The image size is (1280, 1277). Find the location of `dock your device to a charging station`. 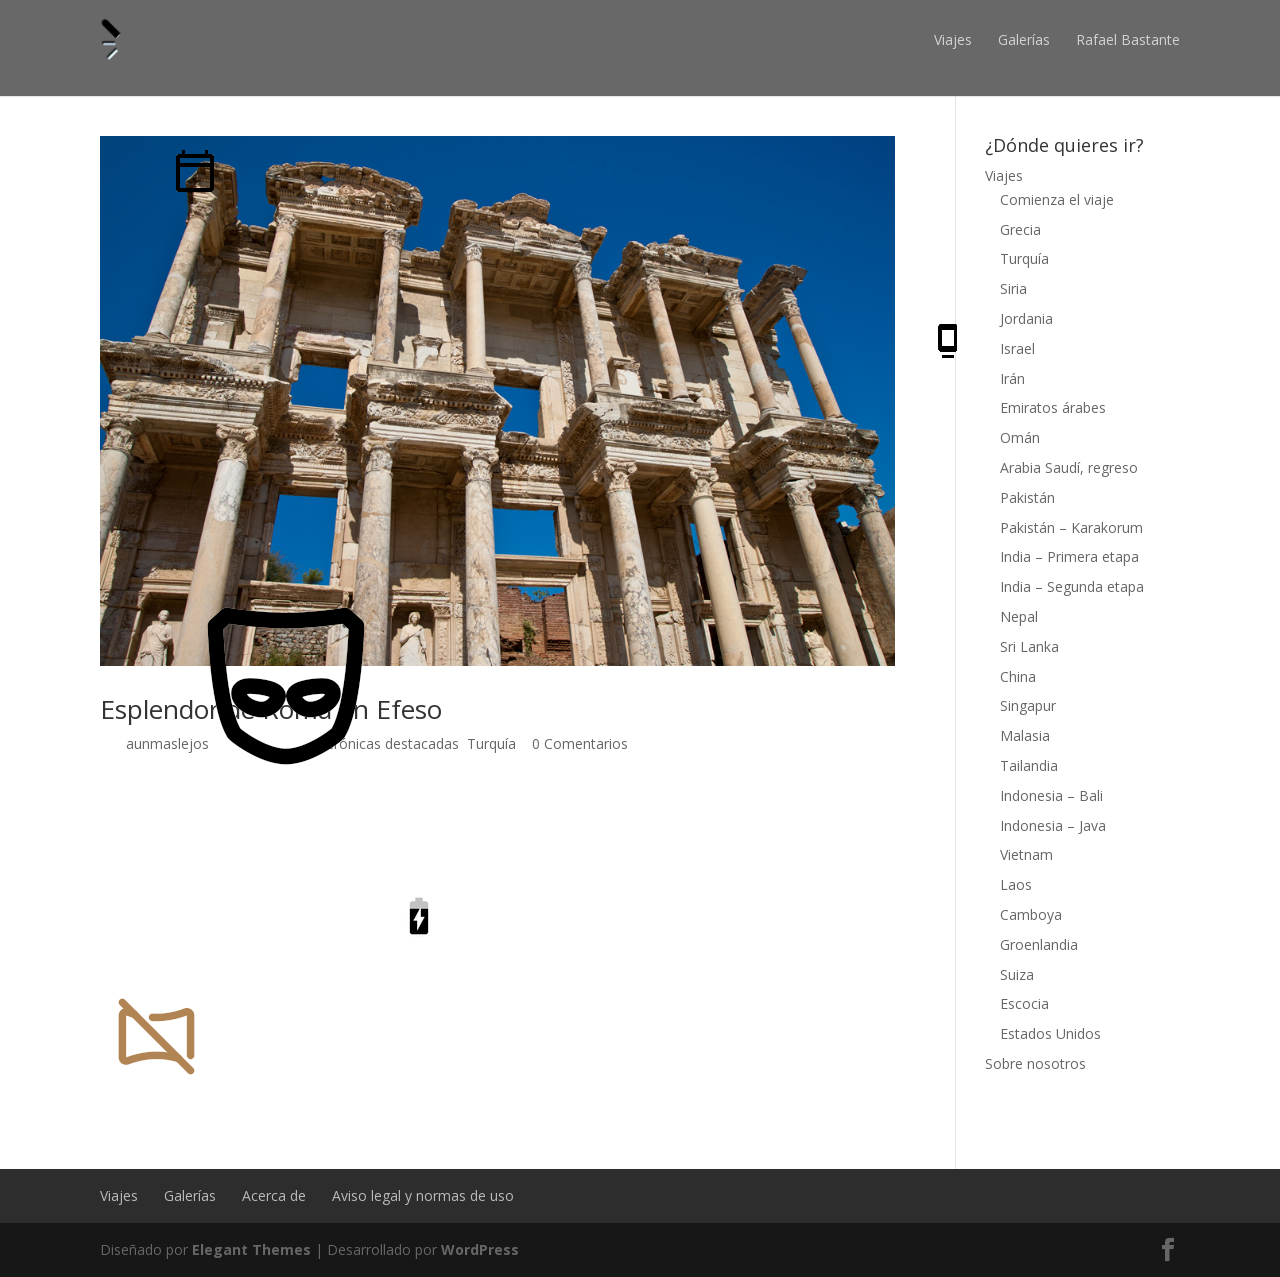

dock your device to a charging station is located at coordinates (948, 341).